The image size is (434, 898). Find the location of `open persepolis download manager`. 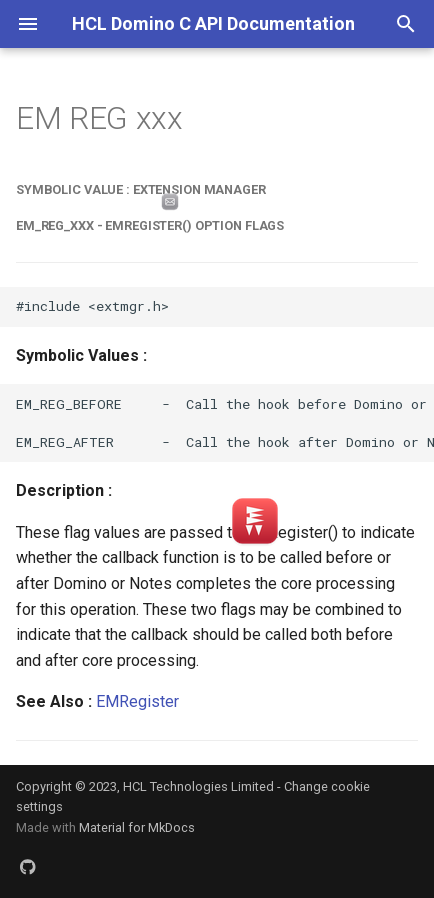

open persepolis download manager is located at coordinates (255, 521).